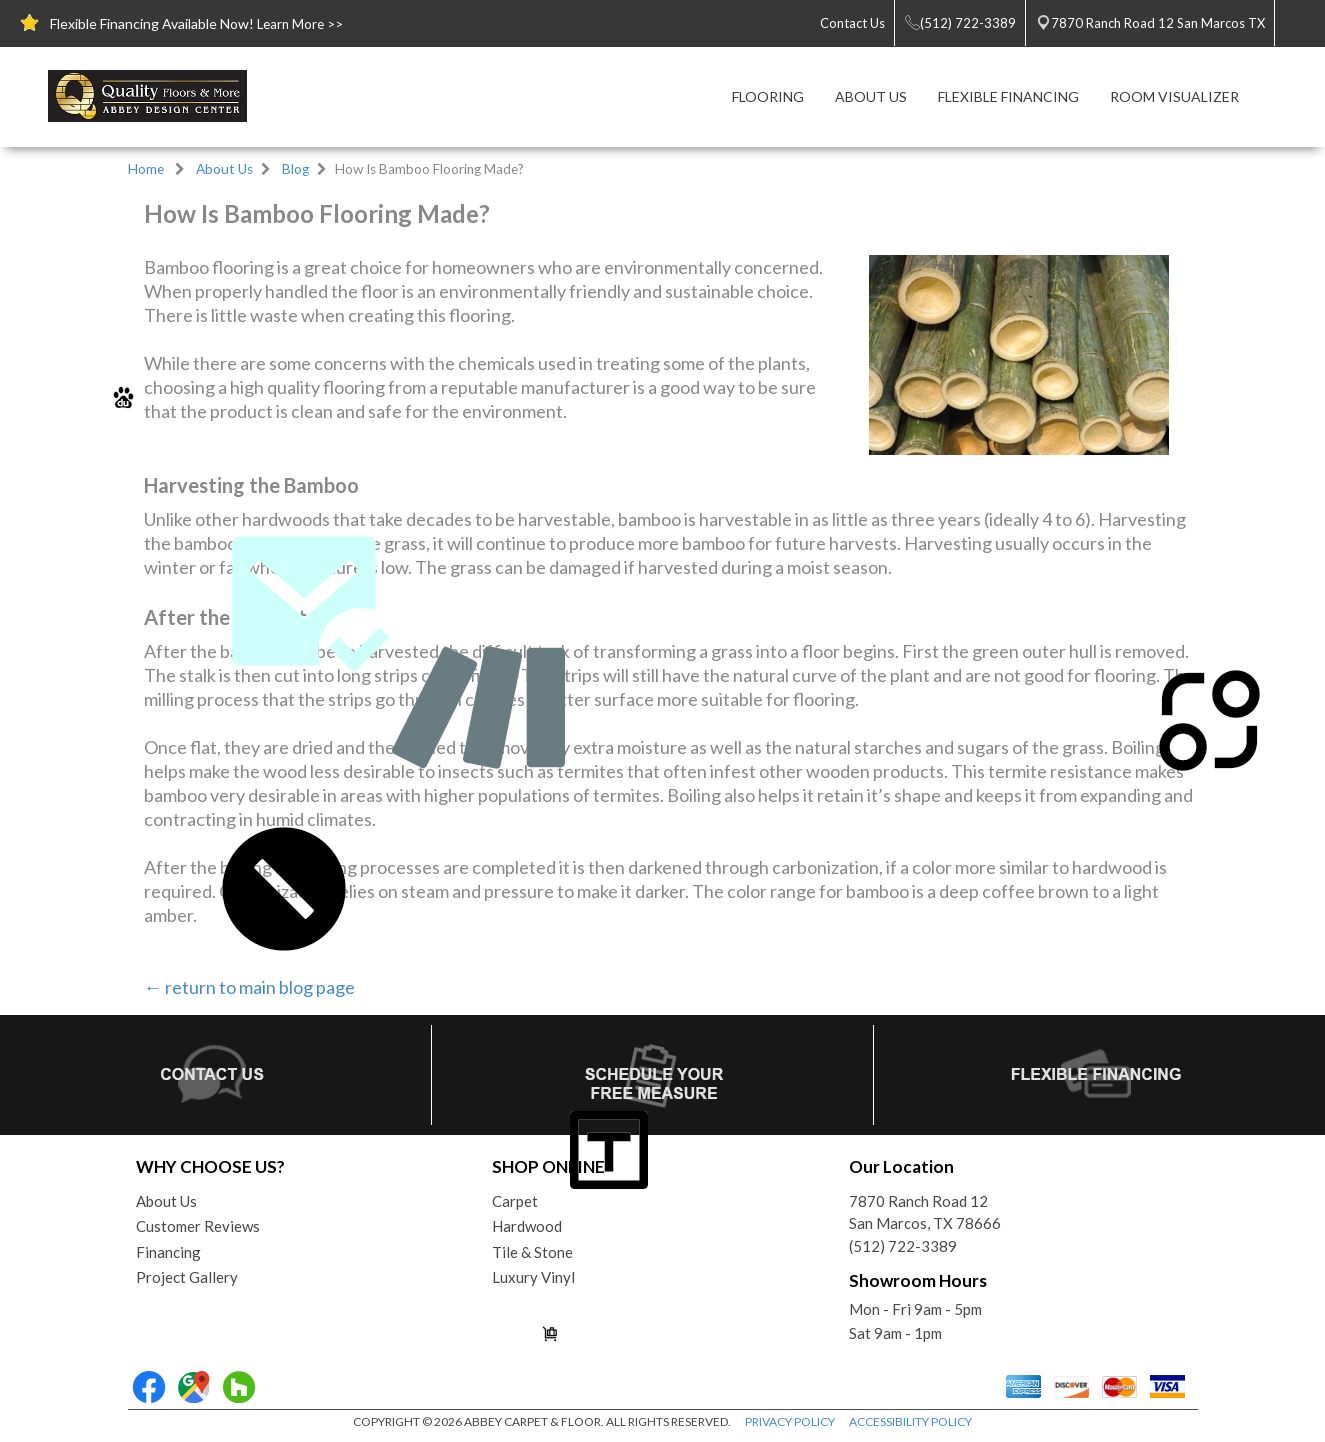 The height and width of the screenshot is (1442, 1325). Describe the element at coordinates (609, 1150) in the screenshot. I see `insert a text box element` at that location.